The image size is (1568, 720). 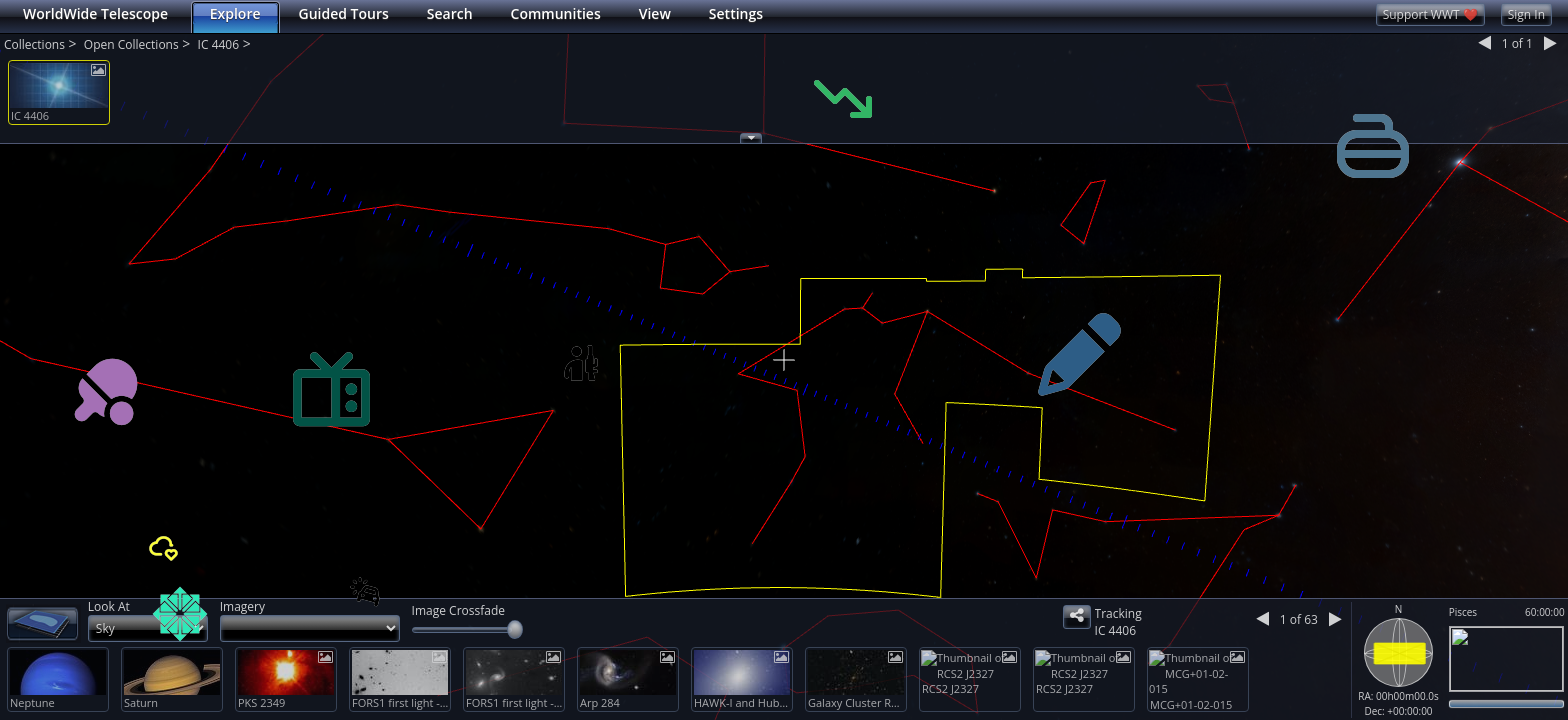 I want to click on centos linux distribution logo, so click(x=180, y=614).